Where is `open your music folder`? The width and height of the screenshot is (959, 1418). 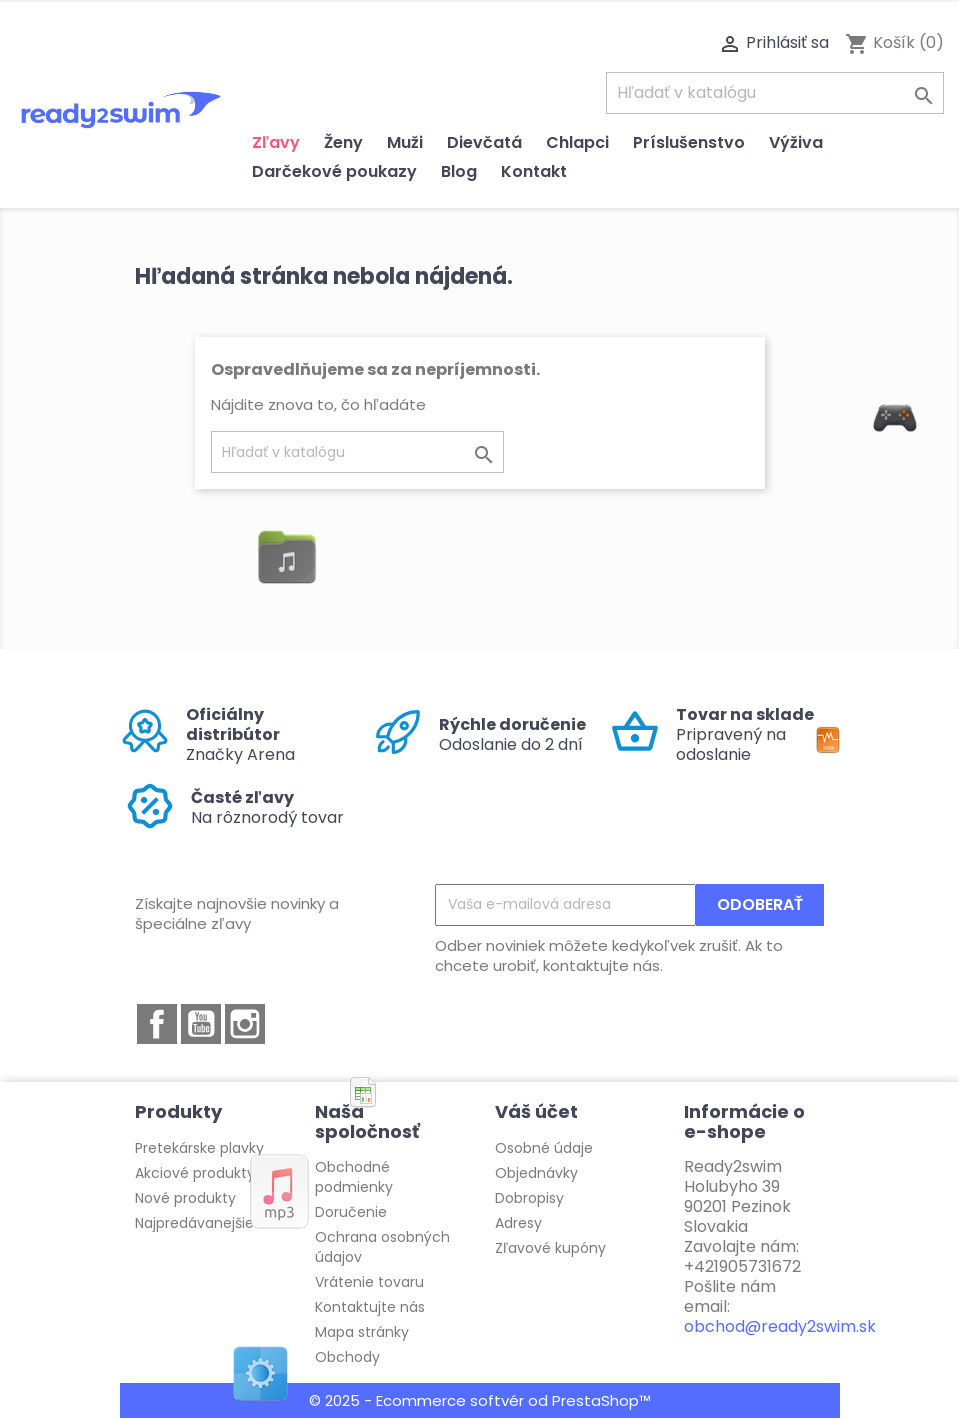
open your music folder is located at coordinates (287, 557).